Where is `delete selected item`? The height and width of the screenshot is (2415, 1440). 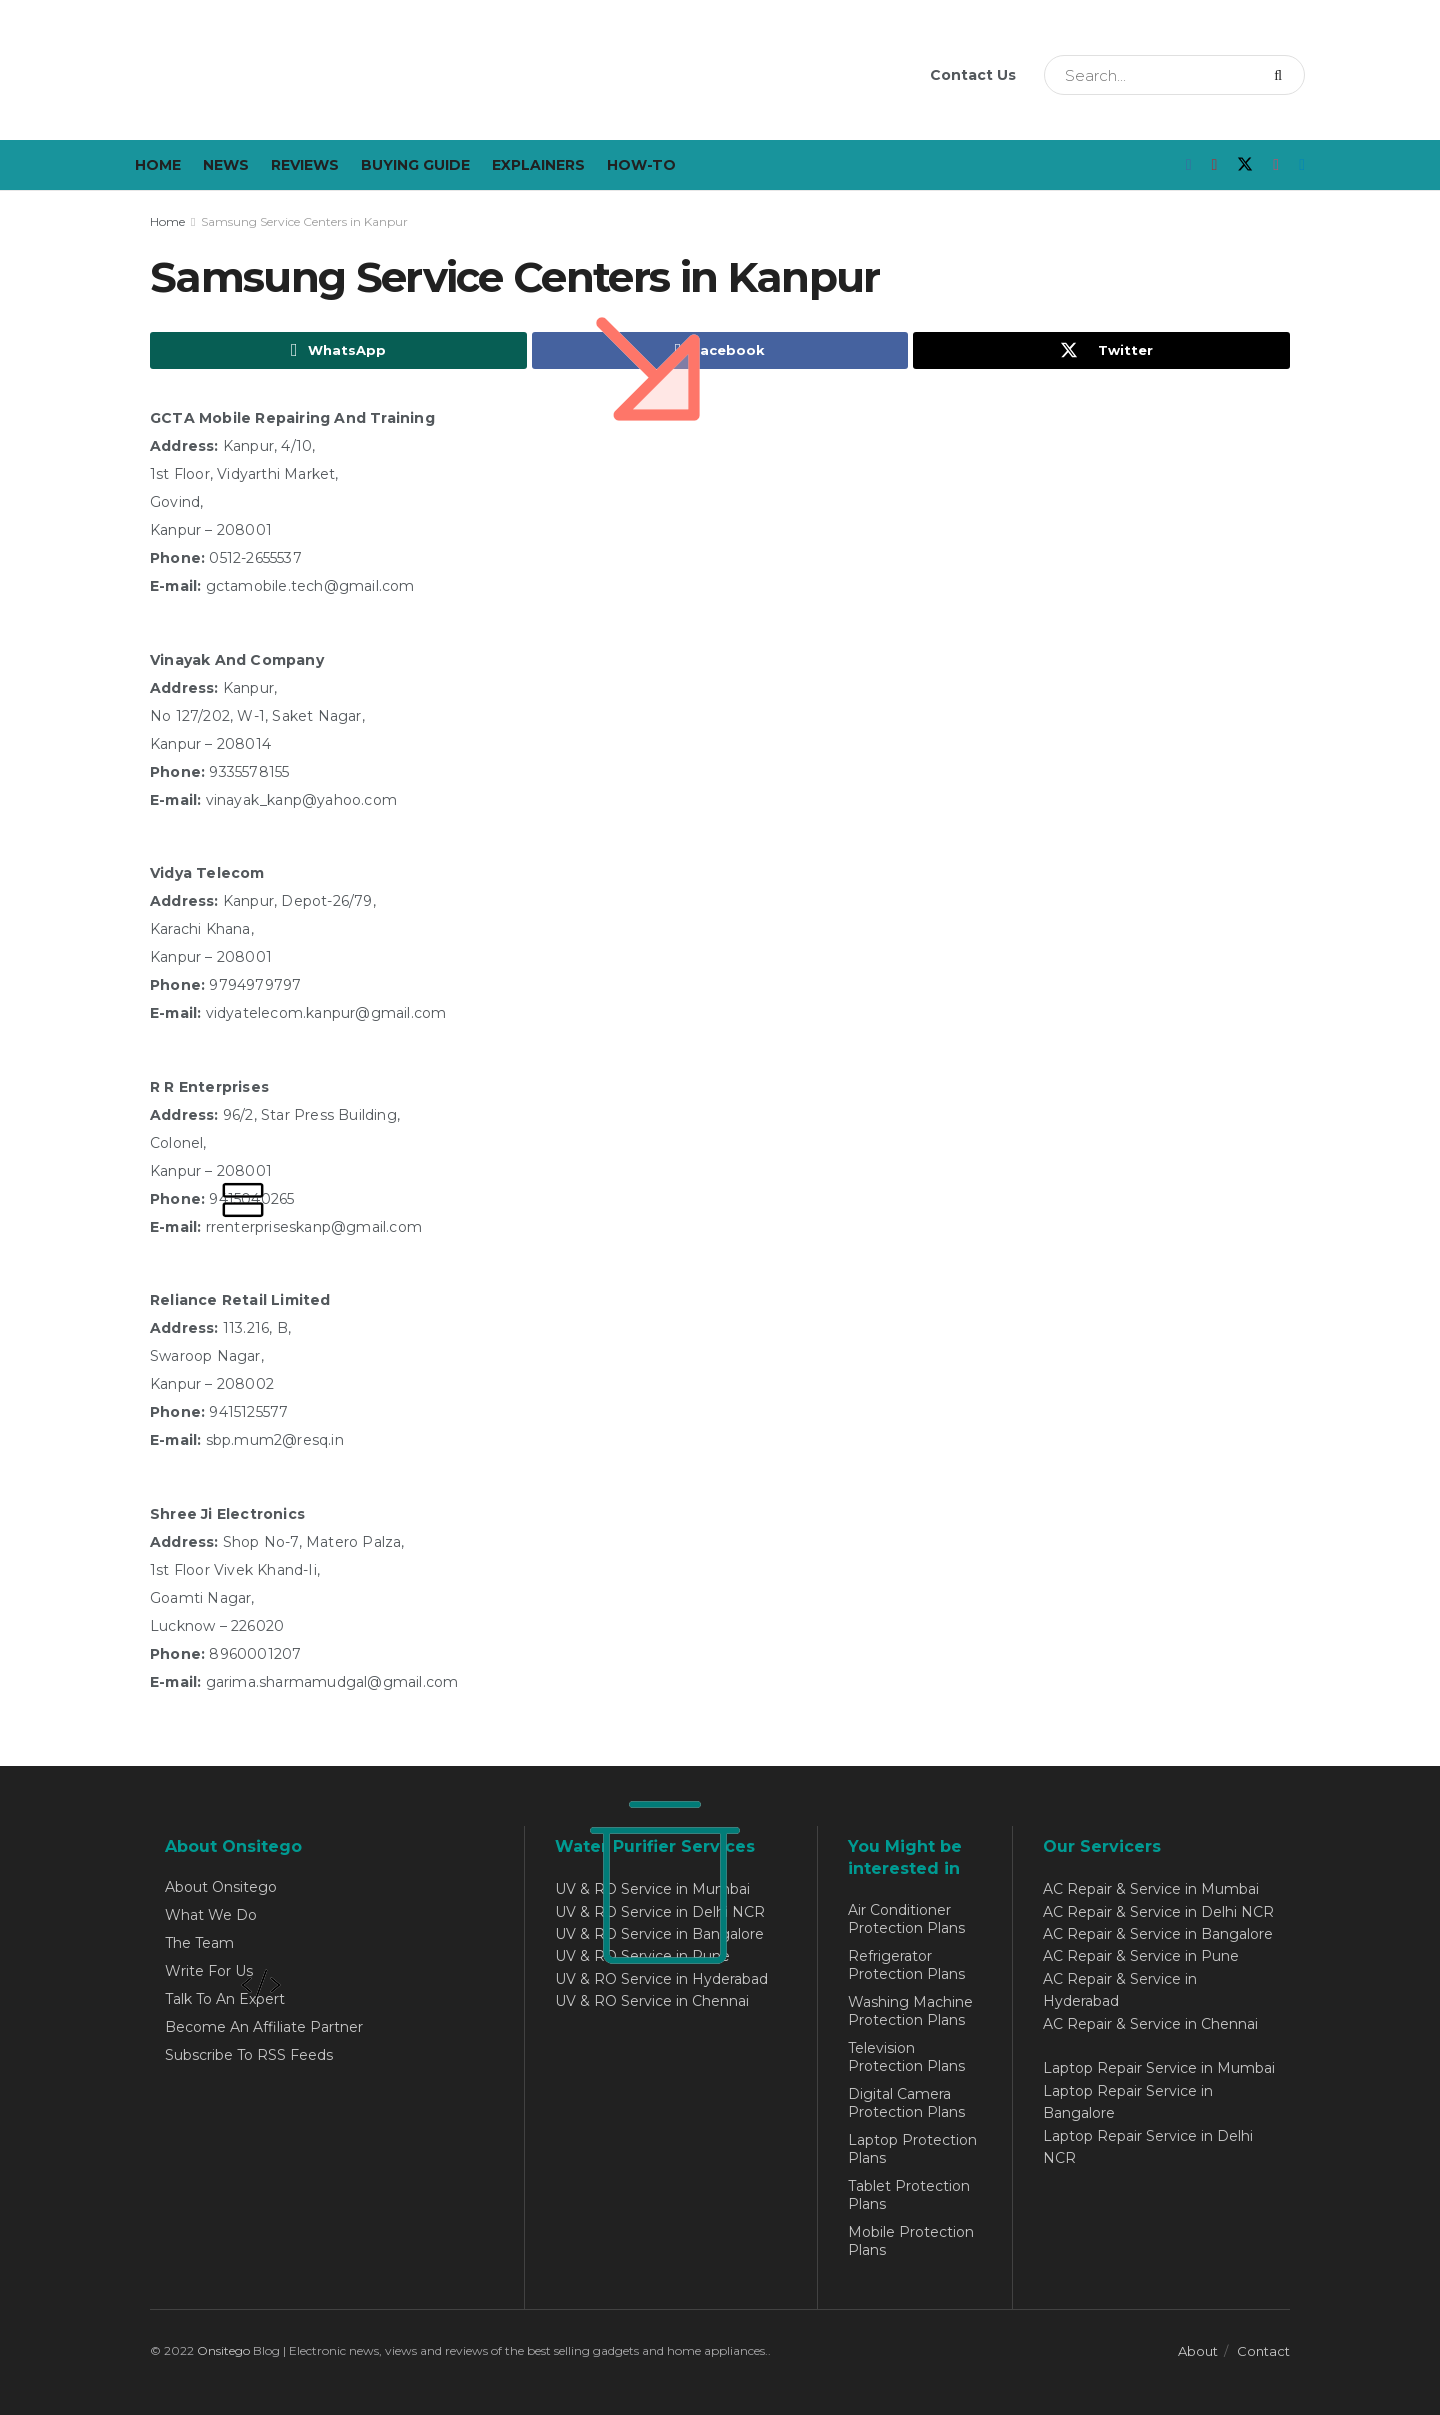 delete selected item is located at coordinates (665, 1889).